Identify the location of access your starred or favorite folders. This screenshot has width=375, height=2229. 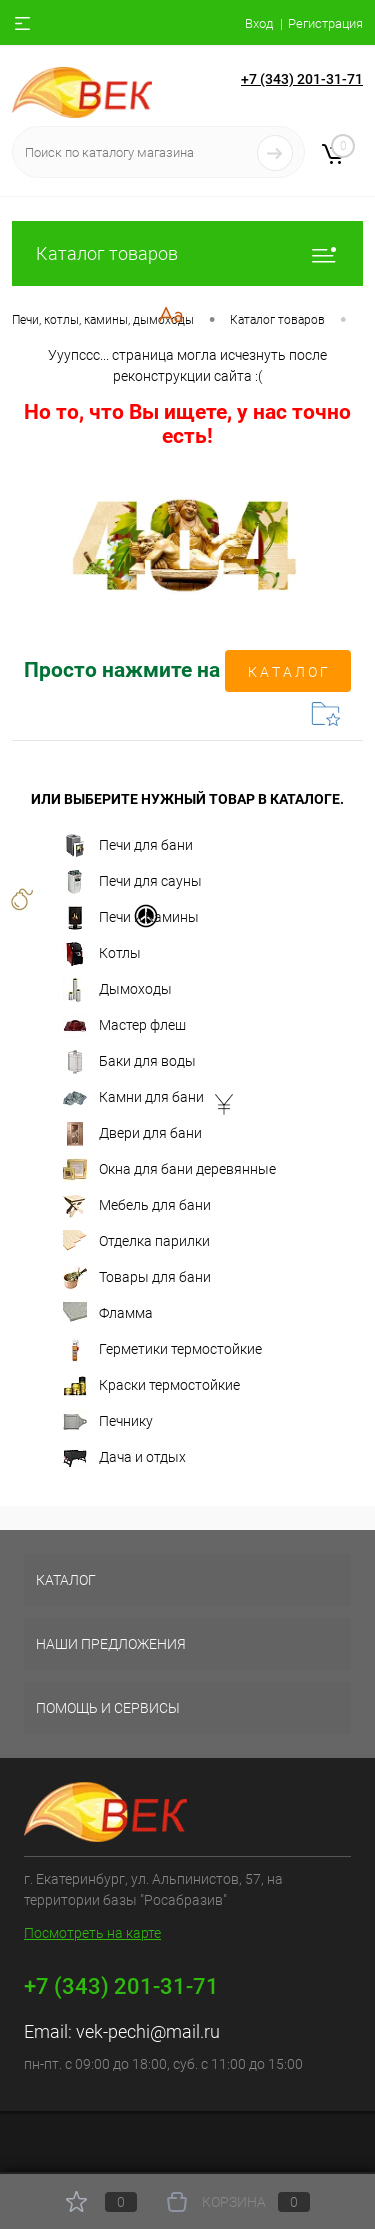
(325, 713).